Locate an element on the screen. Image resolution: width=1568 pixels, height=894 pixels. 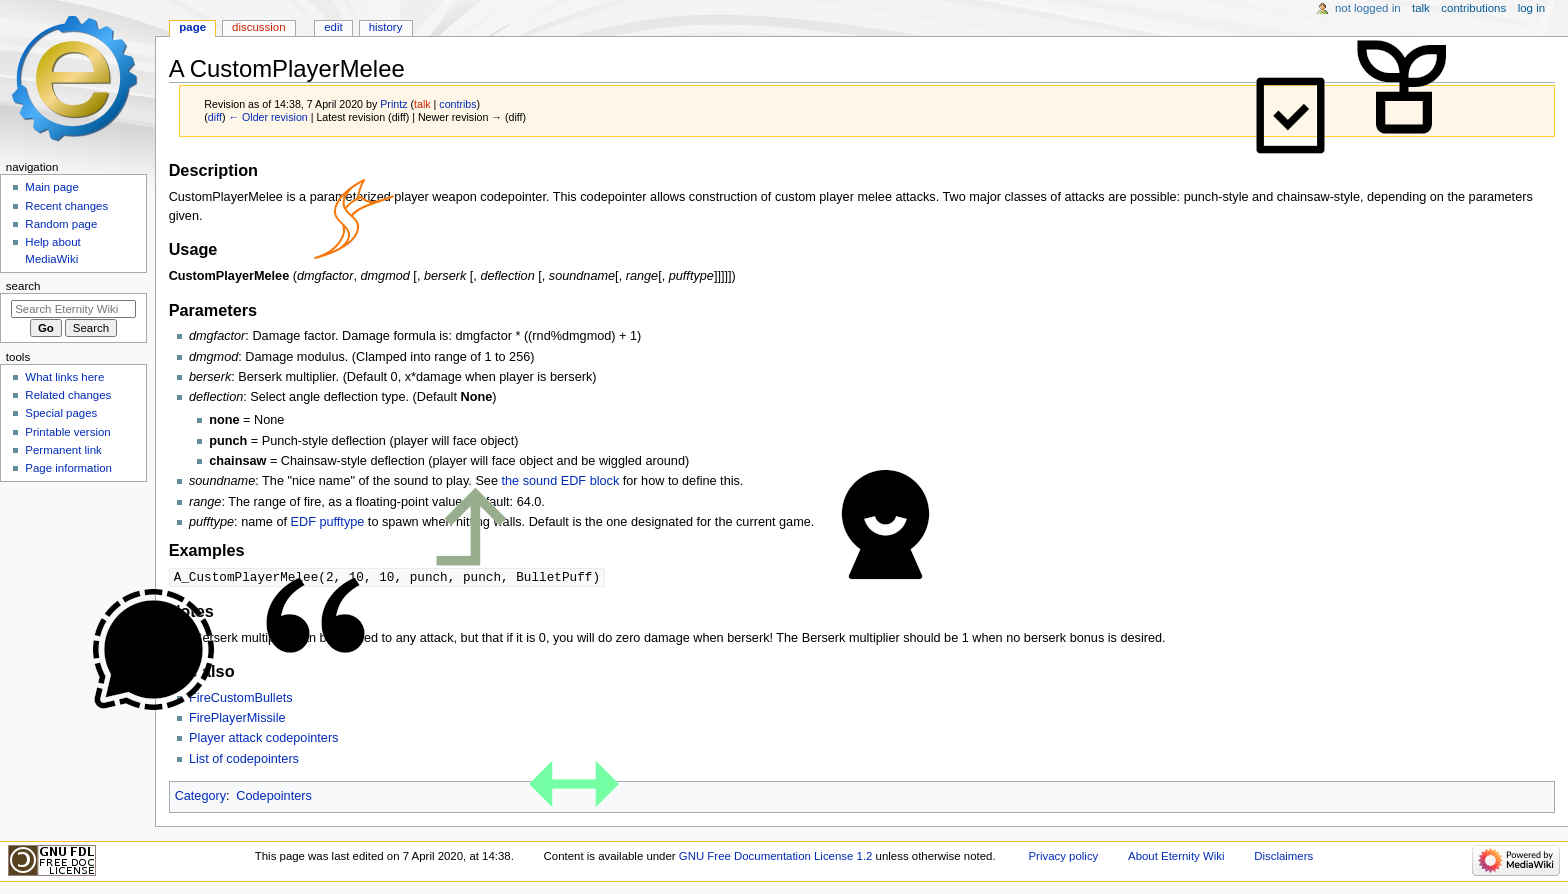
sailfish os logo is located at coordinates (354, 219).